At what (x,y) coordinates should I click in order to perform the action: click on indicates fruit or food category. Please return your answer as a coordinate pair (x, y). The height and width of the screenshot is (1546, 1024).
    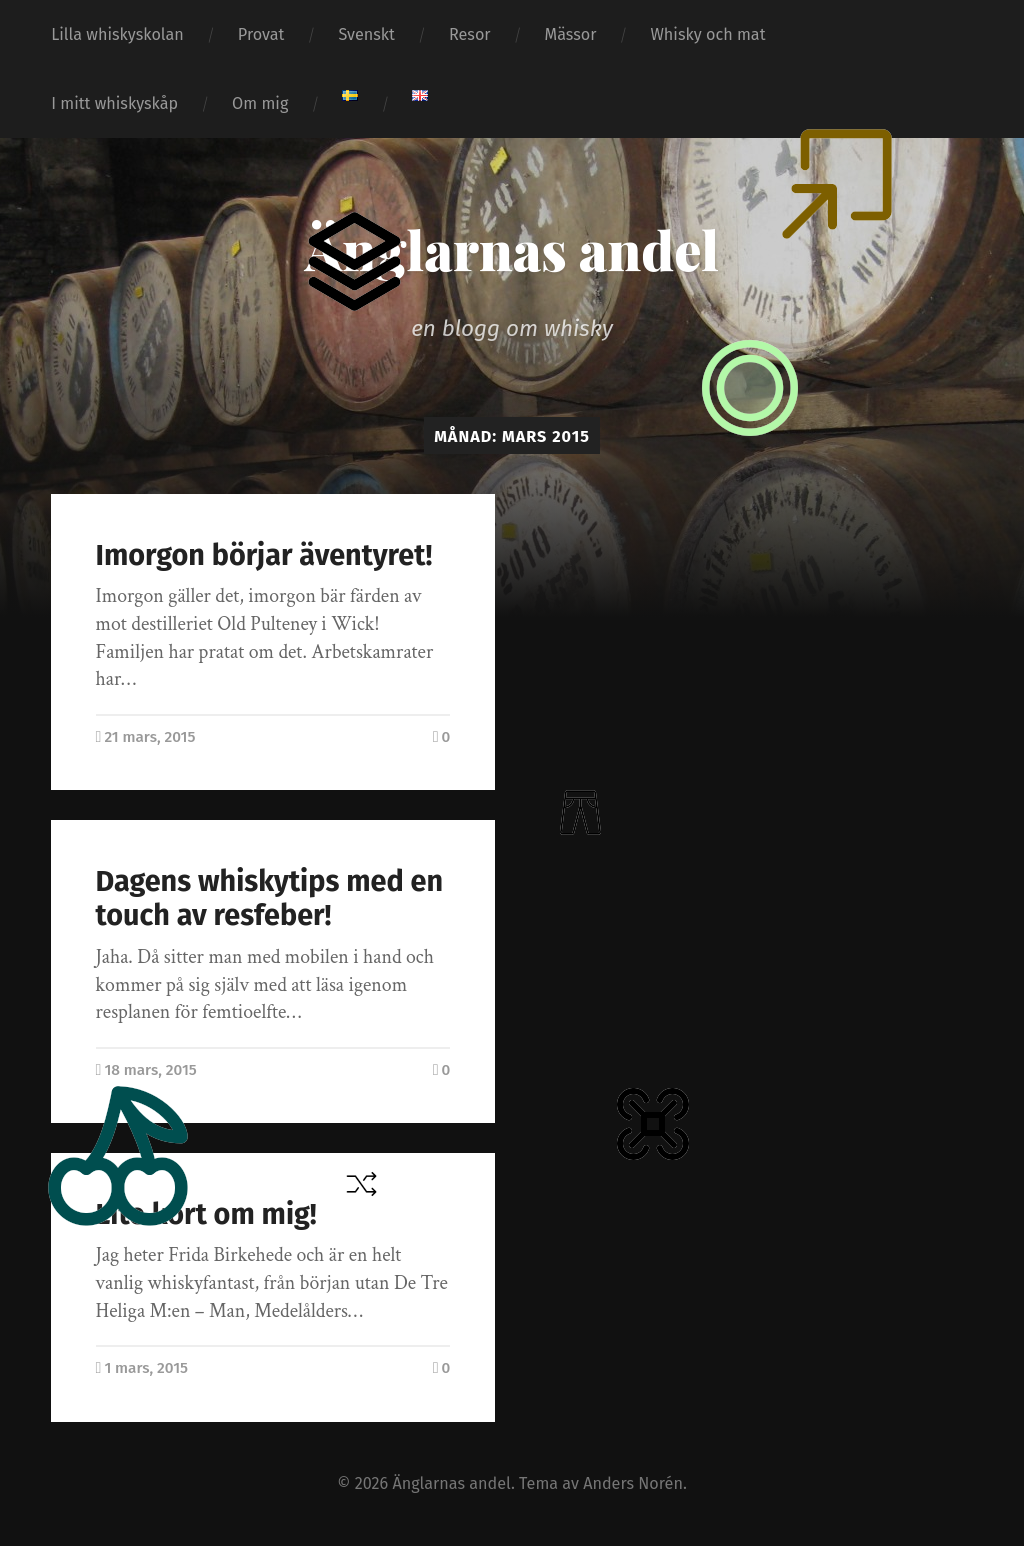
    Looking at the image, I should click on (118, 1156).